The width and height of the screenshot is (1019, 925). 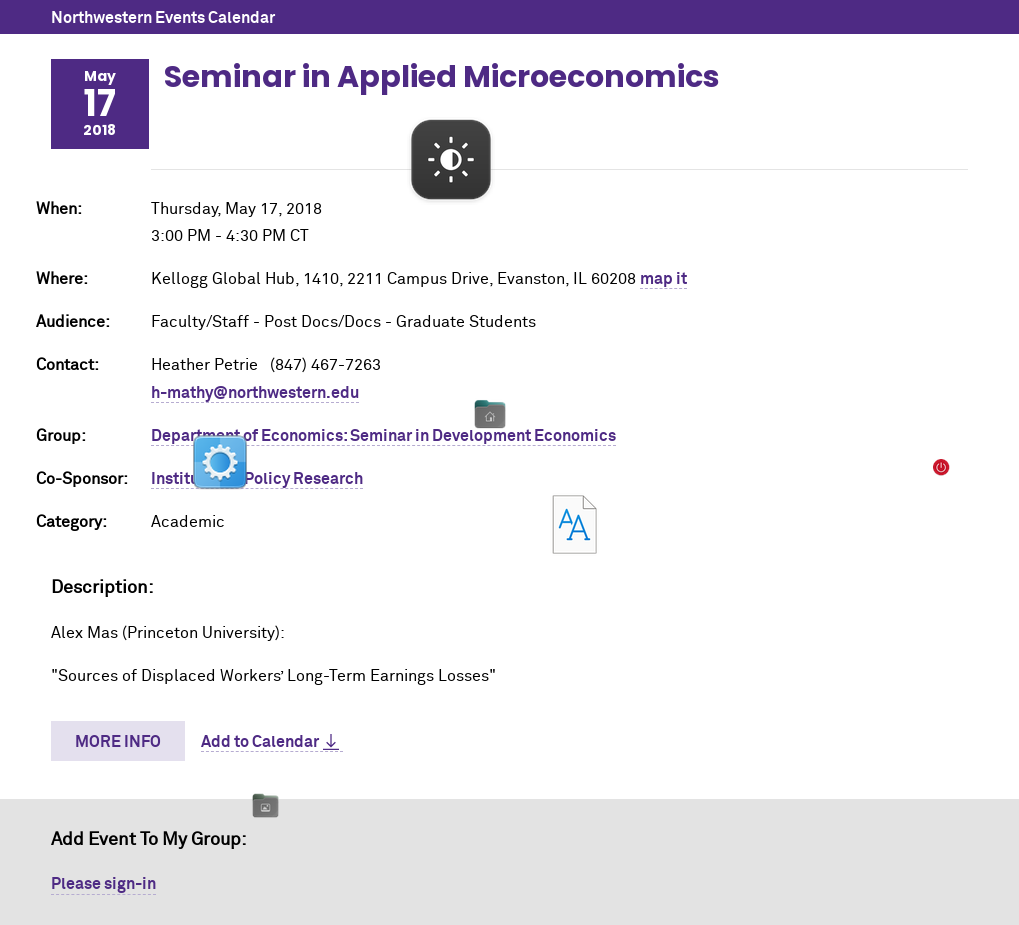 I want to click on open a font file, so click(x=574, y=524).